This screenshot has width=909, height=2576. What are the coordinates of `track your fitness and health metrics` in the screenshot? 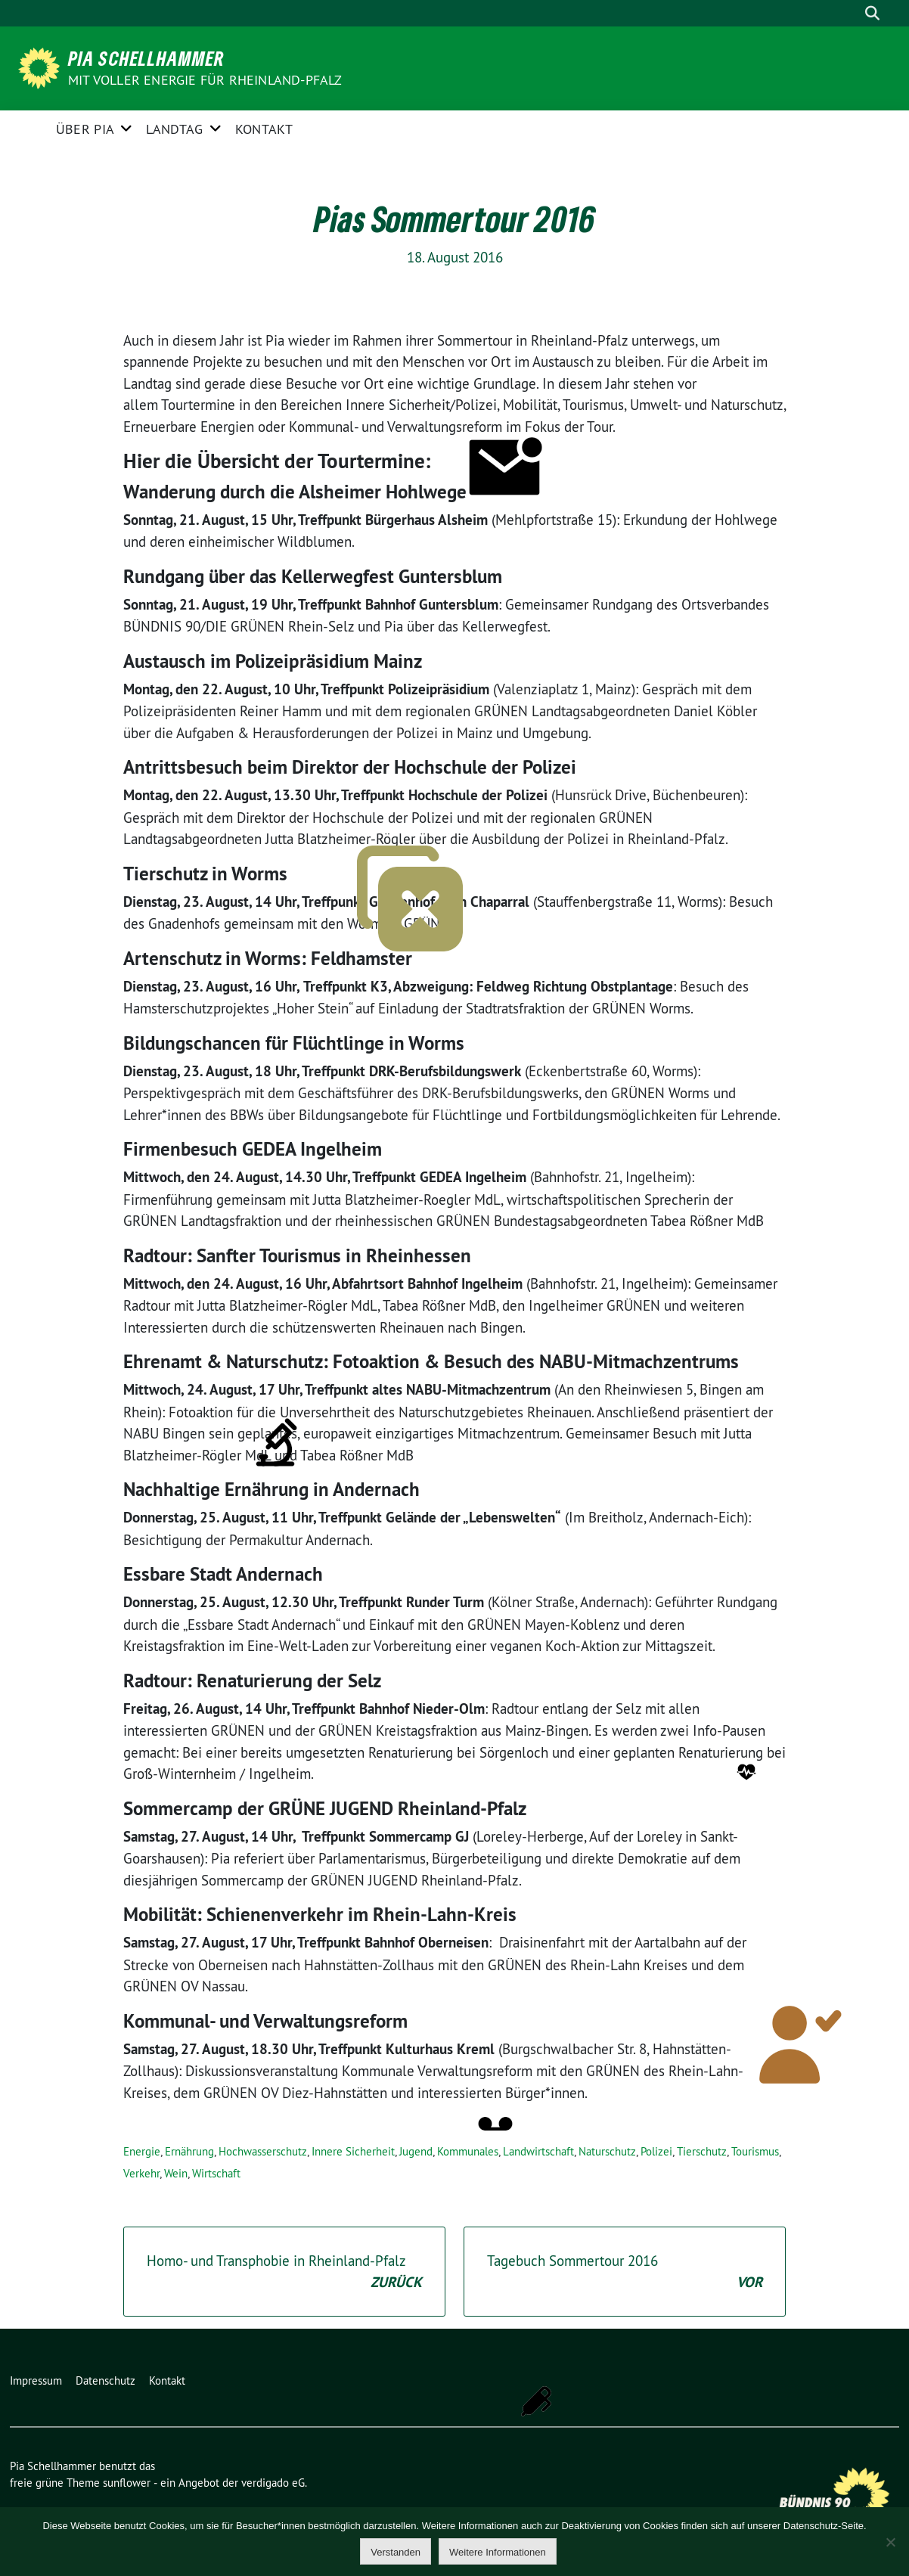 It's located at (746, 1772).